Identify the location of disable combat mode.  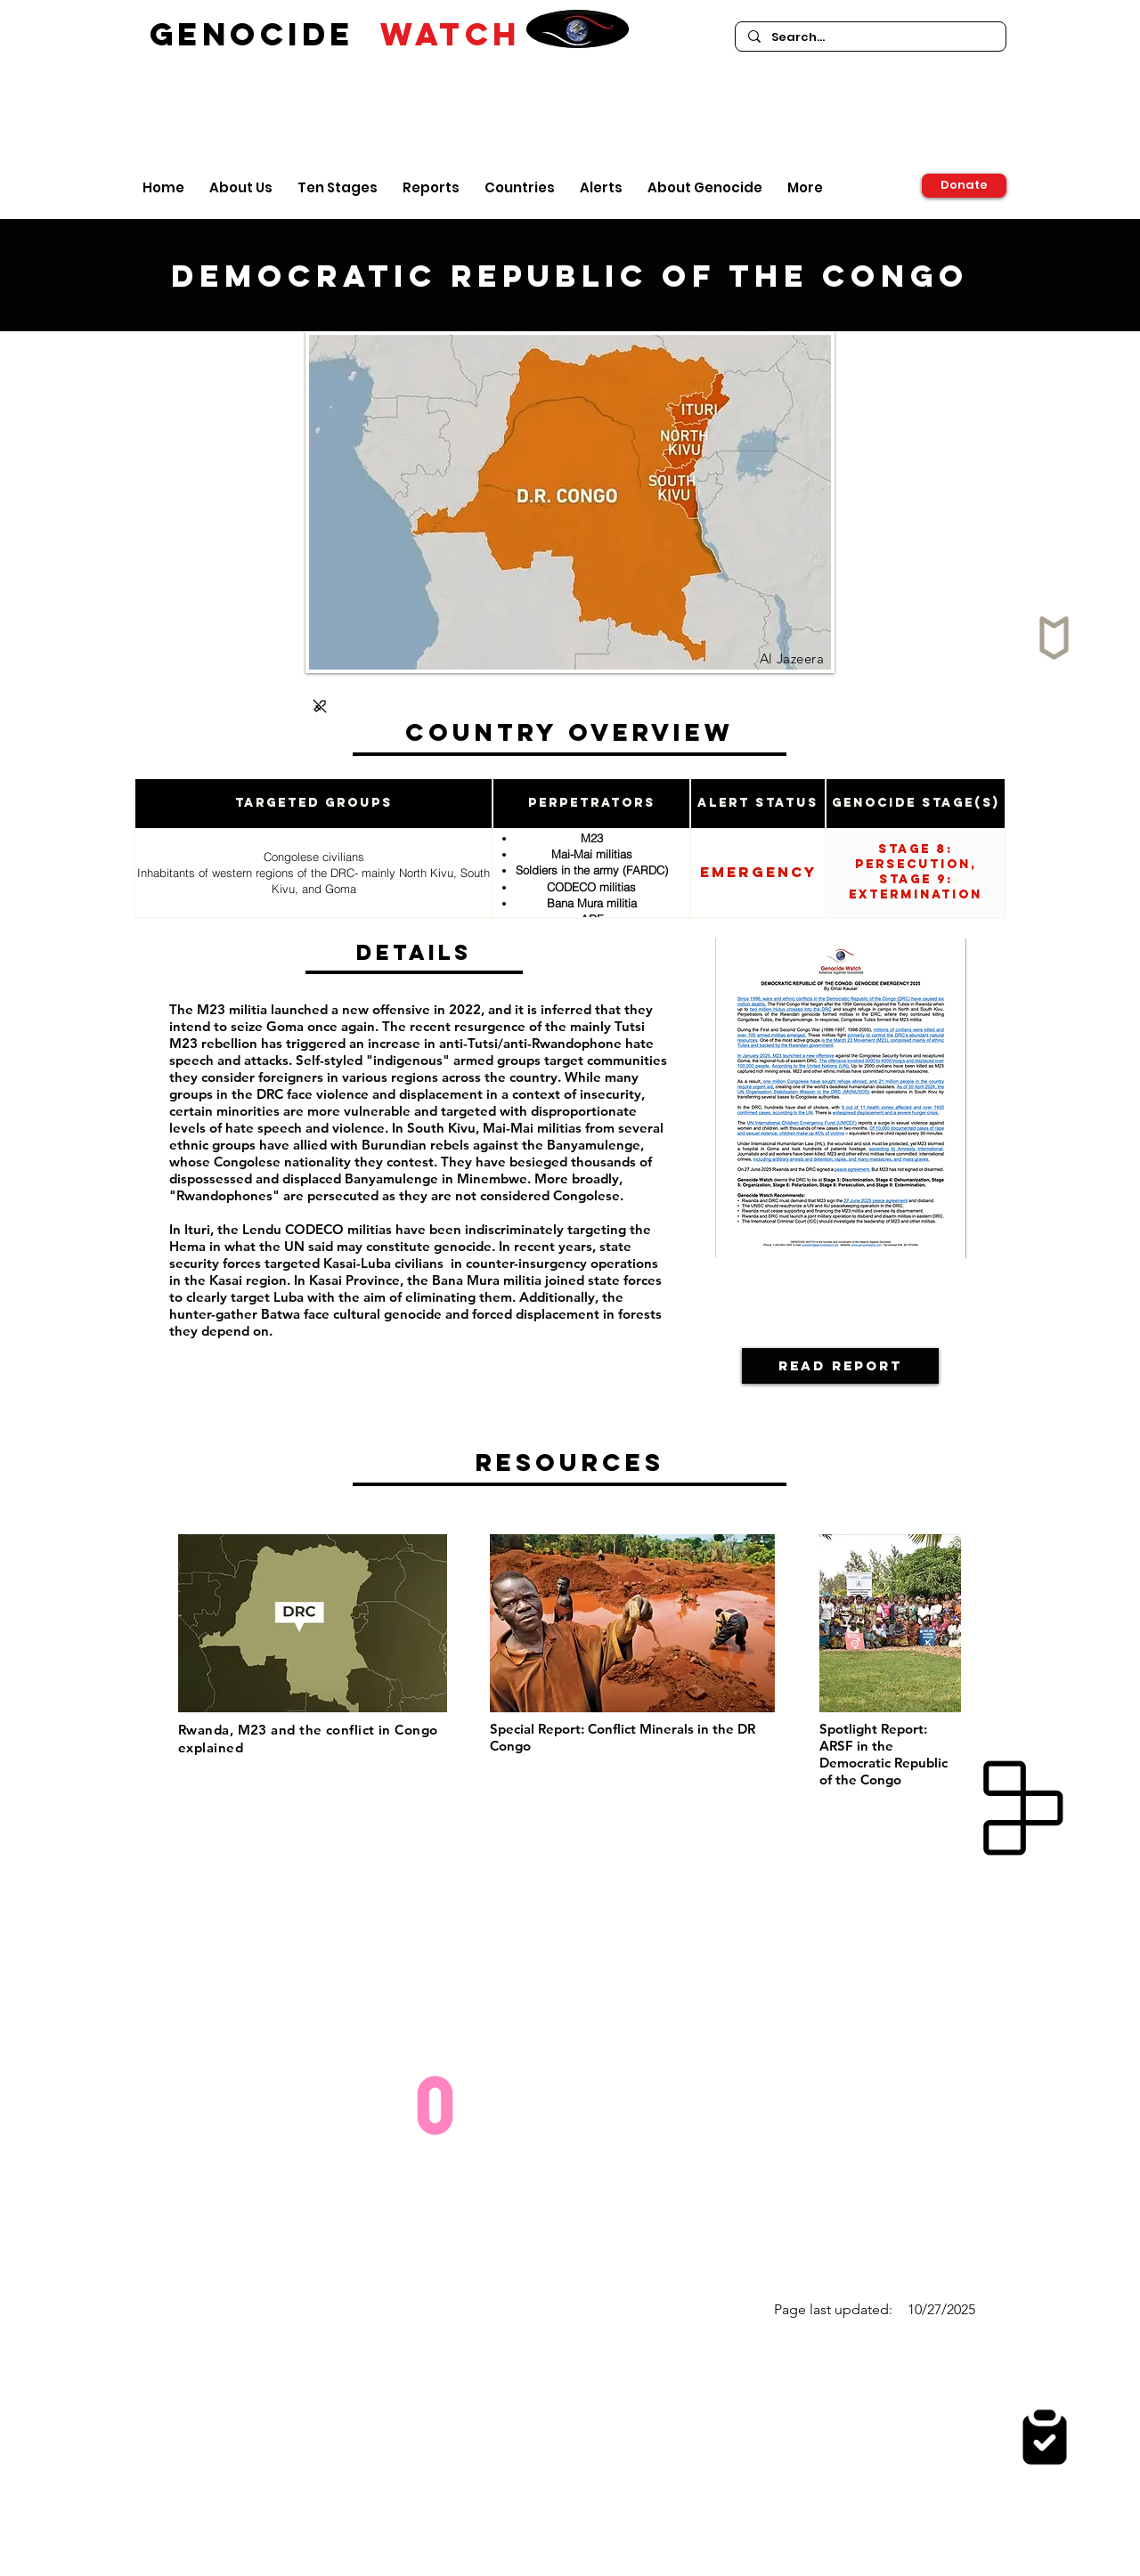
(320, 706).